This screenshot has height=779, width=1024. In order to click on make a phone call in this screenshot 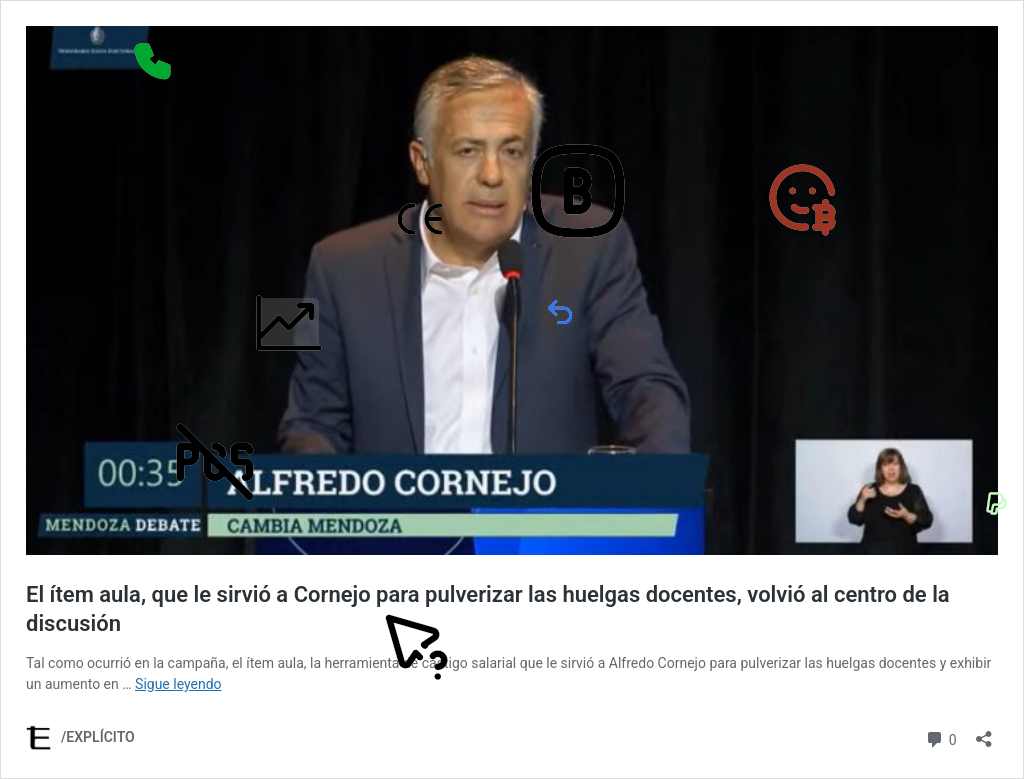, I will do `click(153, 60)`.